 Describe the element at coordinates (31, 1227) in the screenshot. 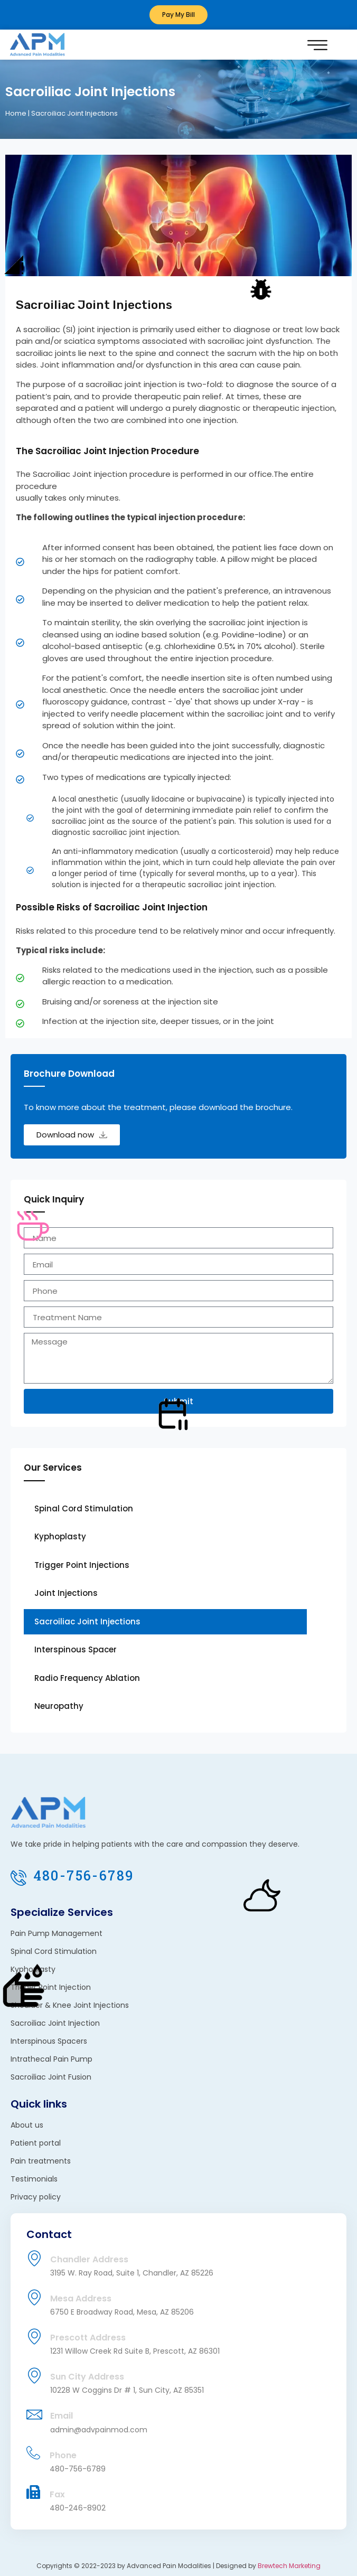

I see `take a coffee break or pause work` at that location.